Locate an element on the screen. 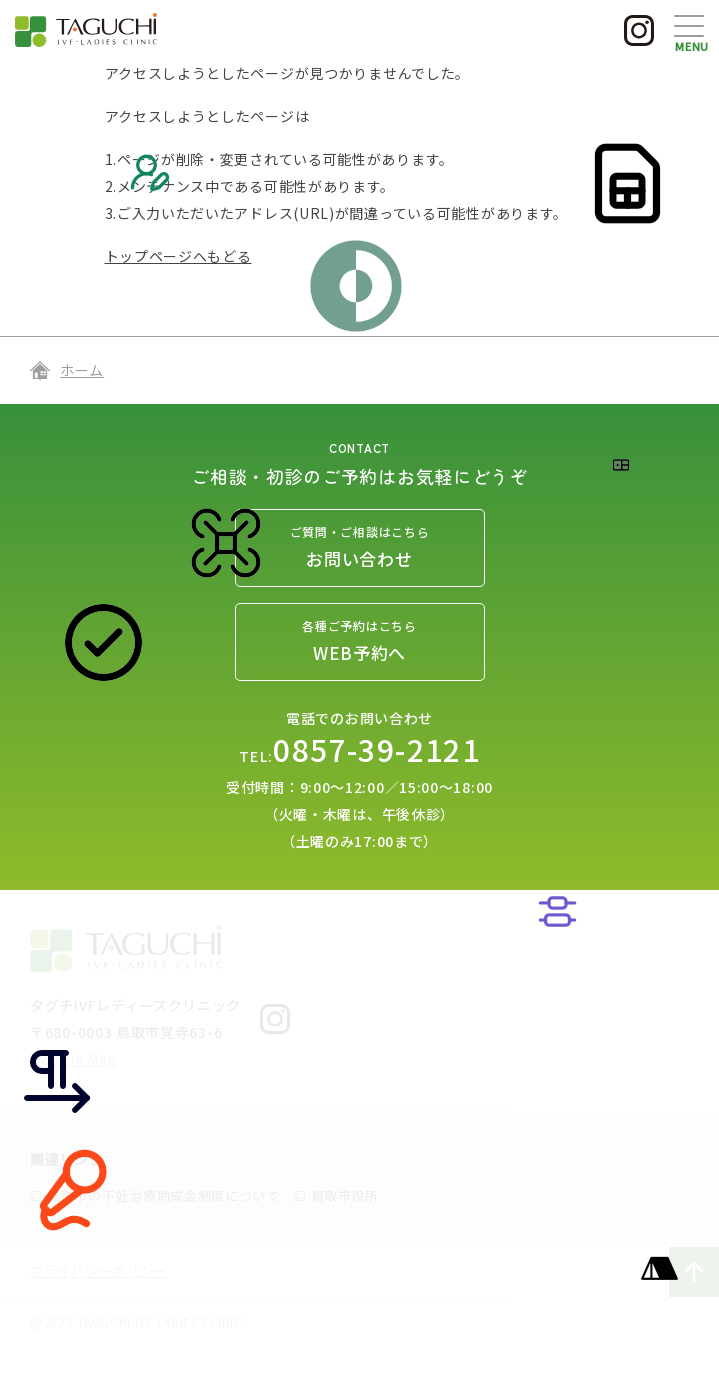 The image size is (719, 1392). access camping or outdoor activity features is located at coordinates (659, 1269).